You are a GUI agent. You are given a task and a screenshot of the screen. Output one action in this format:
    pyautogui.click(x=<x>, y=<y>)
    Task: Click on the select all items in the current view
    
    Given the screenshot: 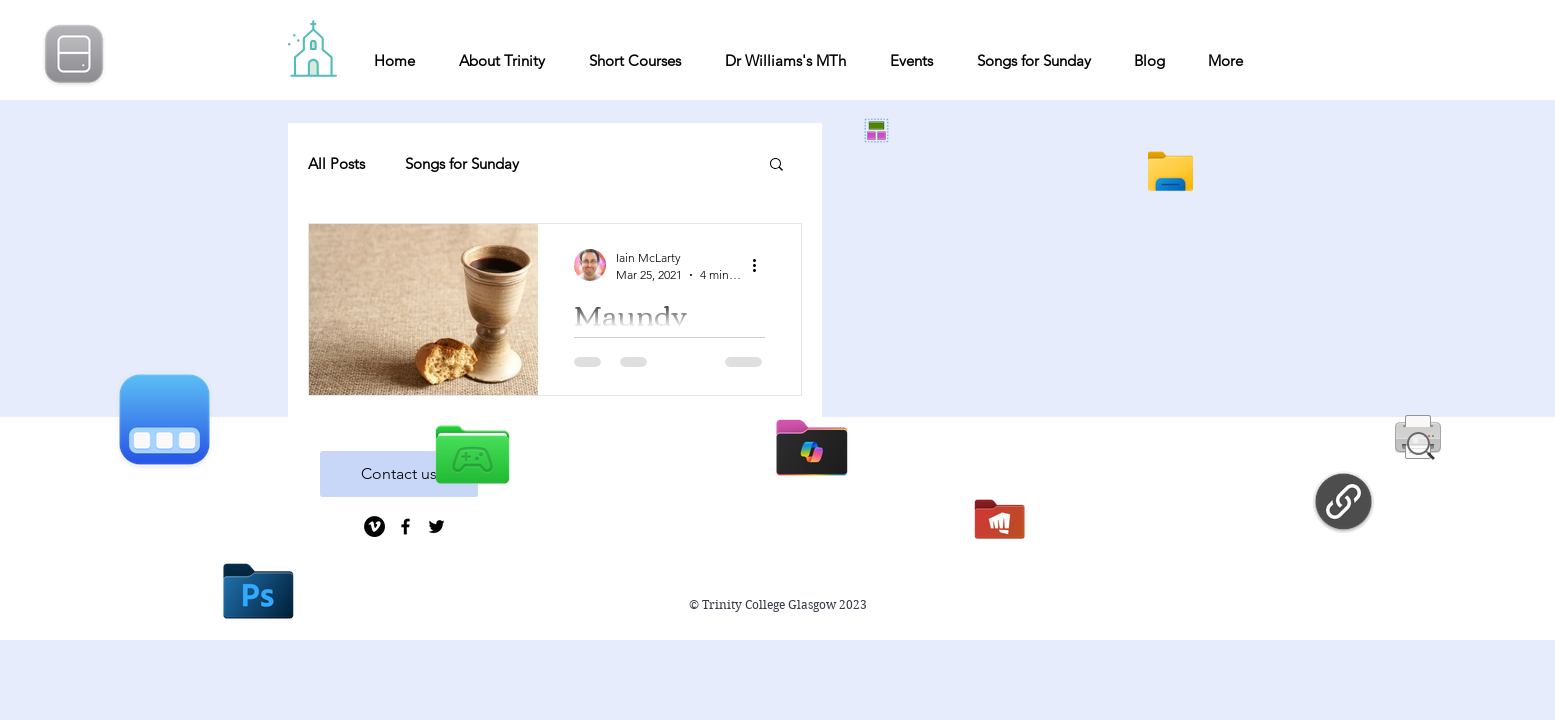 What is the action you would take?
    pyautogui.click(x=876, y=130)
    